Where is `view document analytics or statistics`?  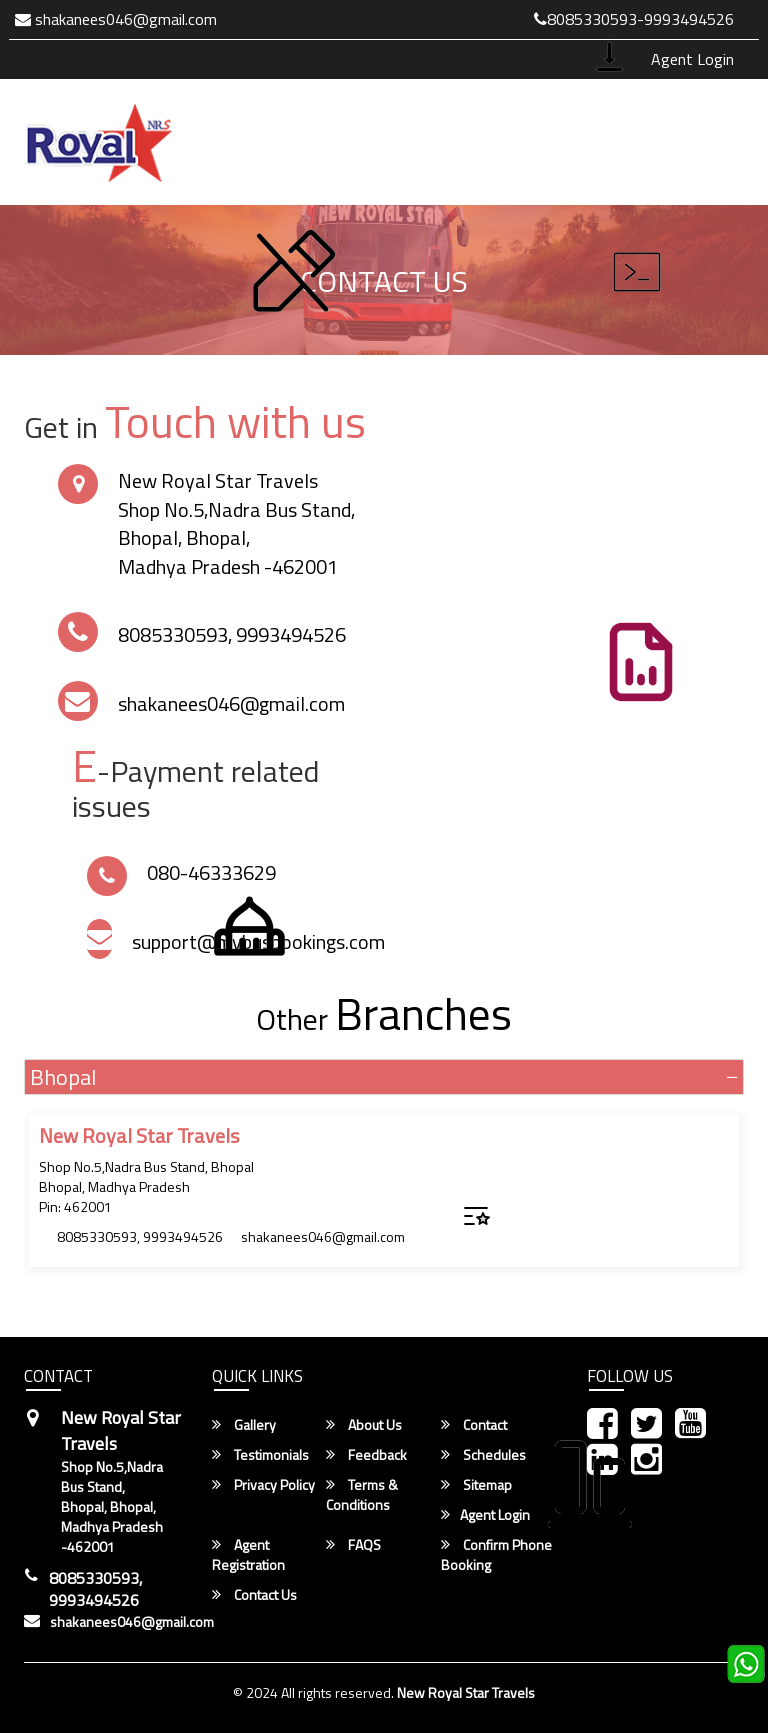 view document analytics or statistics is located at coordinates (641, 662).